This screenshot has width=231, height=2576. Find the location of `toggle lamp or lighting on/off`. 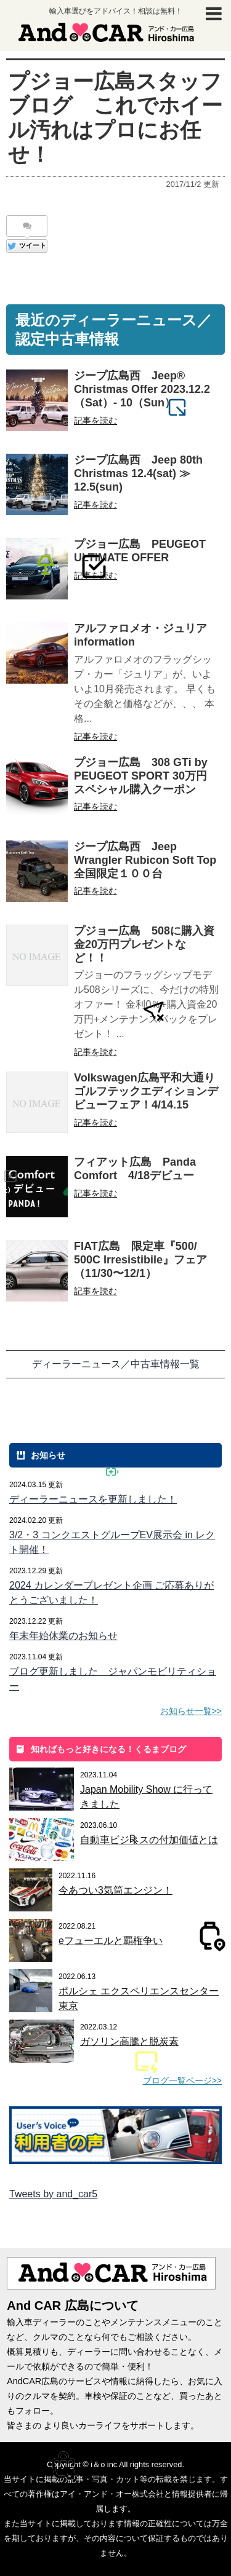

toggle lamp or lighting on/off is located at coordinates (46, 565).